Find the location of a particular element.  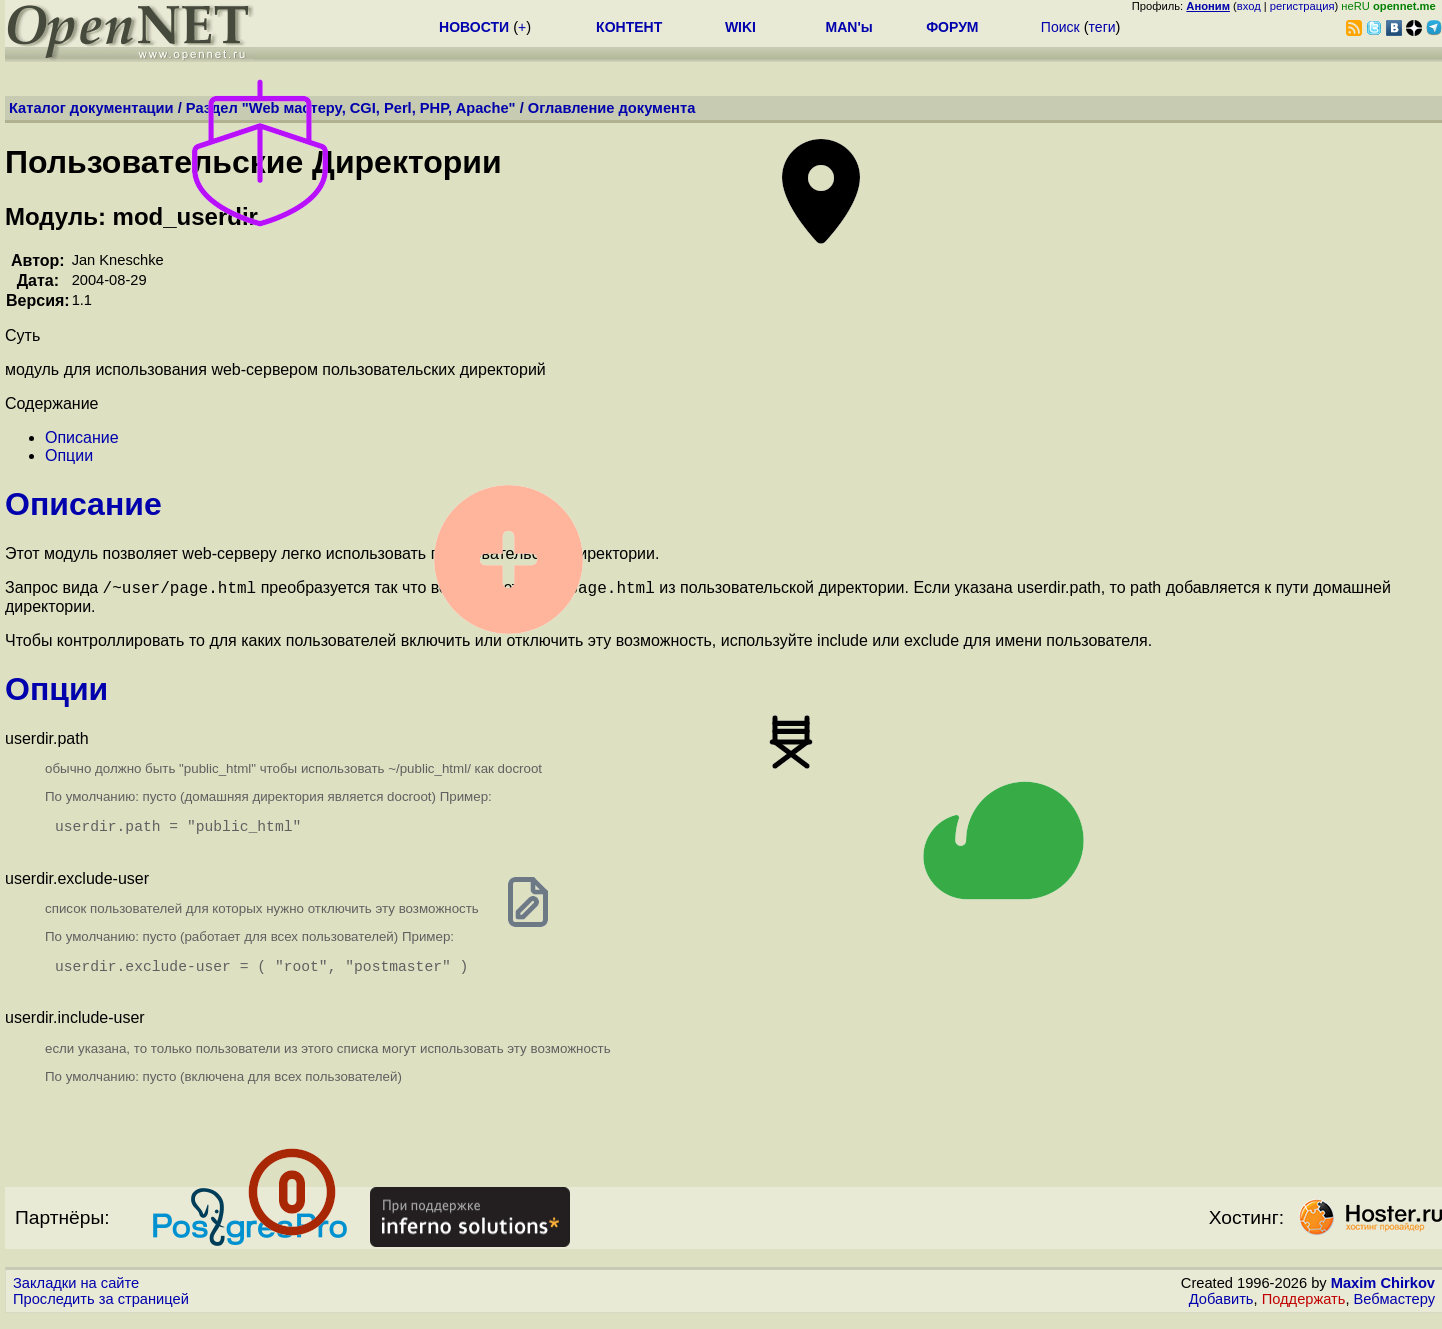

add a new item is located at coordinates (508, 559).